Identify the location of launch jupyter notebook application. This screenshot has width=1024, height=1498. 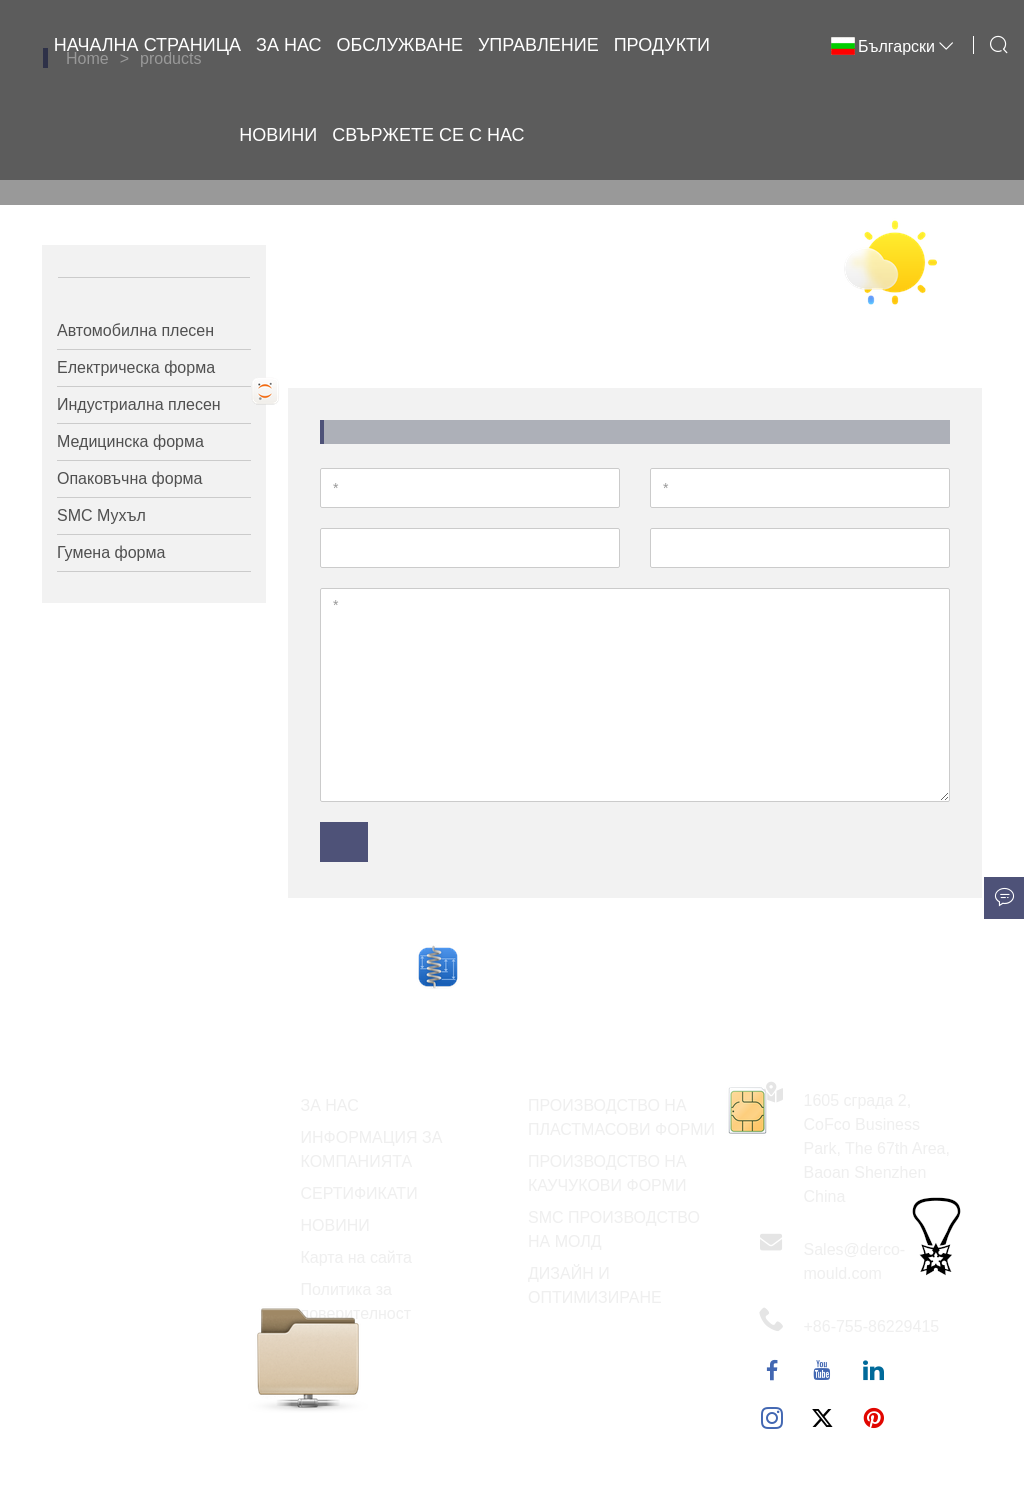
(265, 391).